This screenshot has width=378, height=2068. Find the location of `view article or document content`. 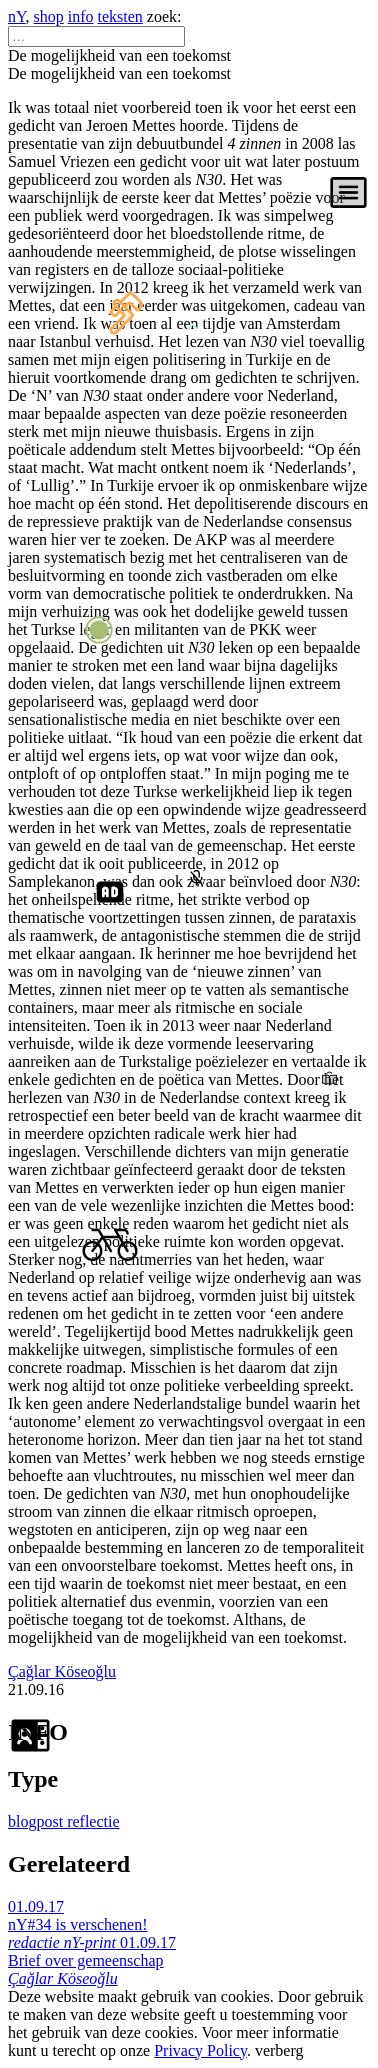

view article or document content is located at coordinates (348, 192).